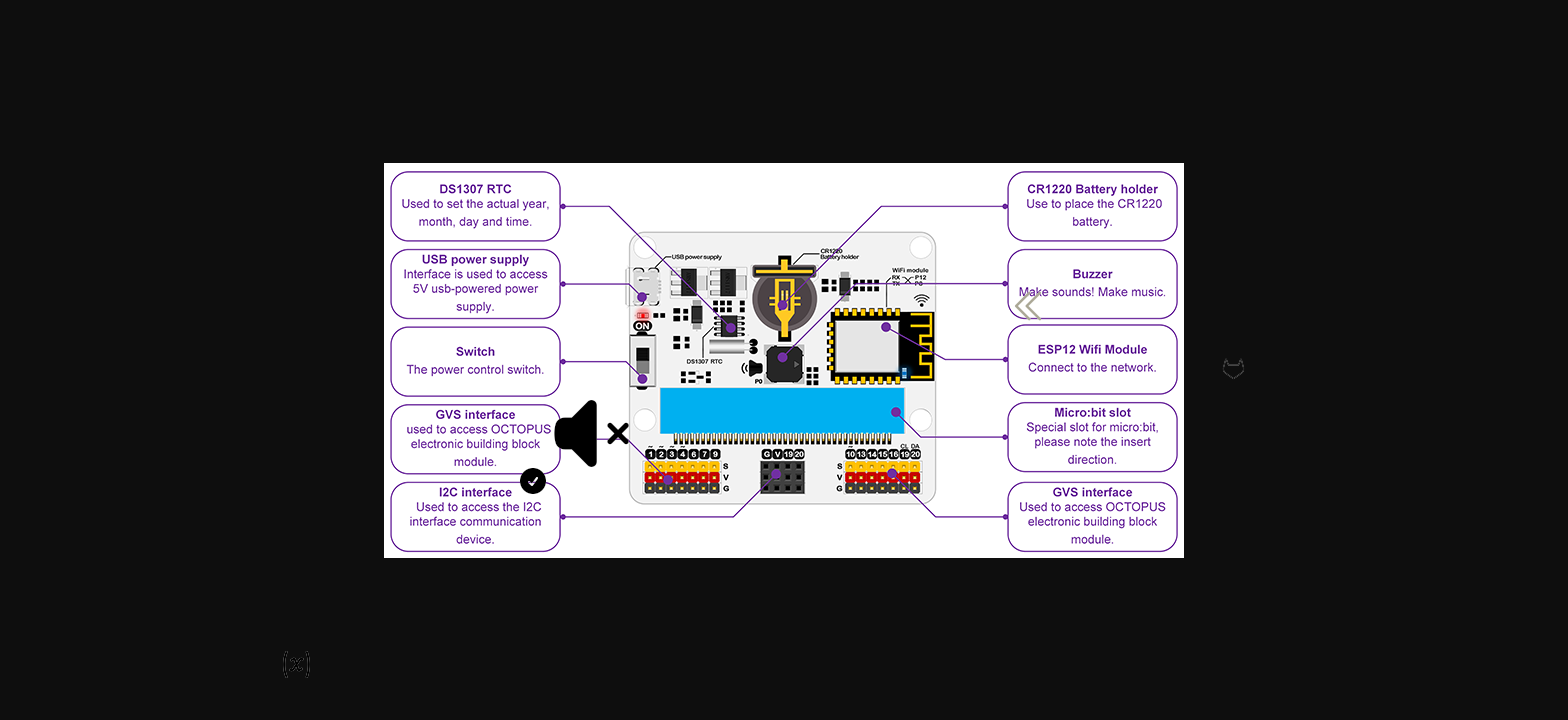 The height and width of the screenshot is (720, 1568). I want to click on open gitlab repository, so click(1233, 368).